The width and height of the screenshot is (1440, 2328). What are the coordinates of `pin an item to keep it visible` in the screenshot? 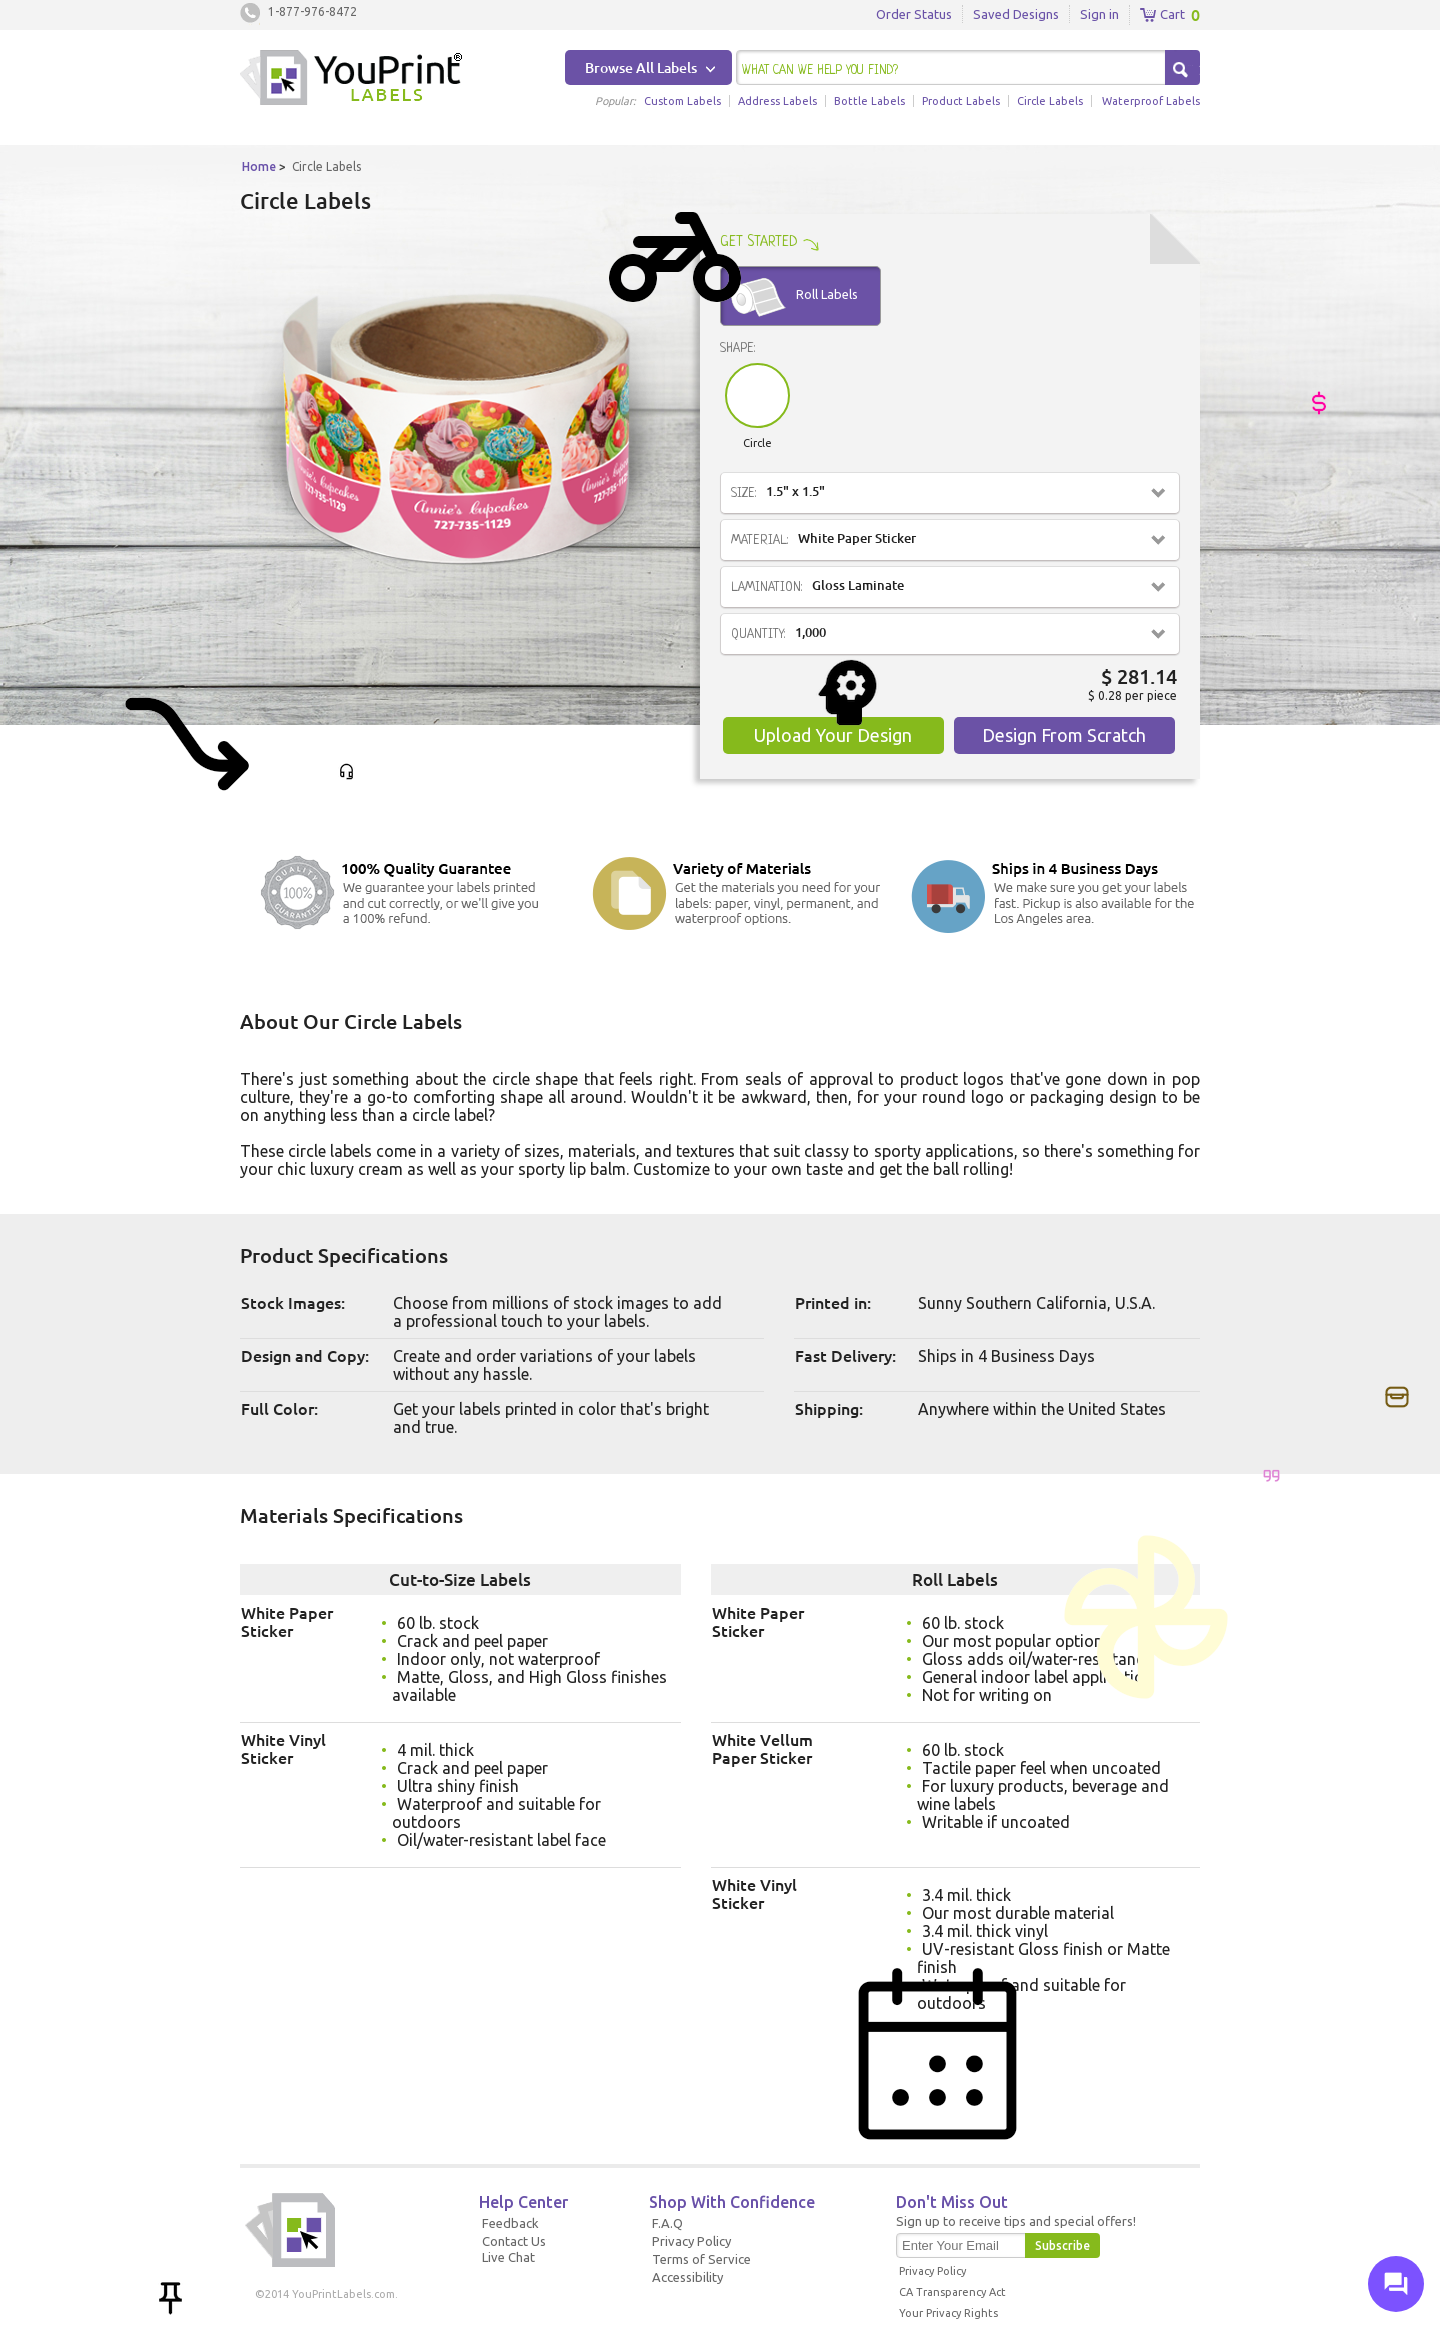 It's located at (170, 2298).